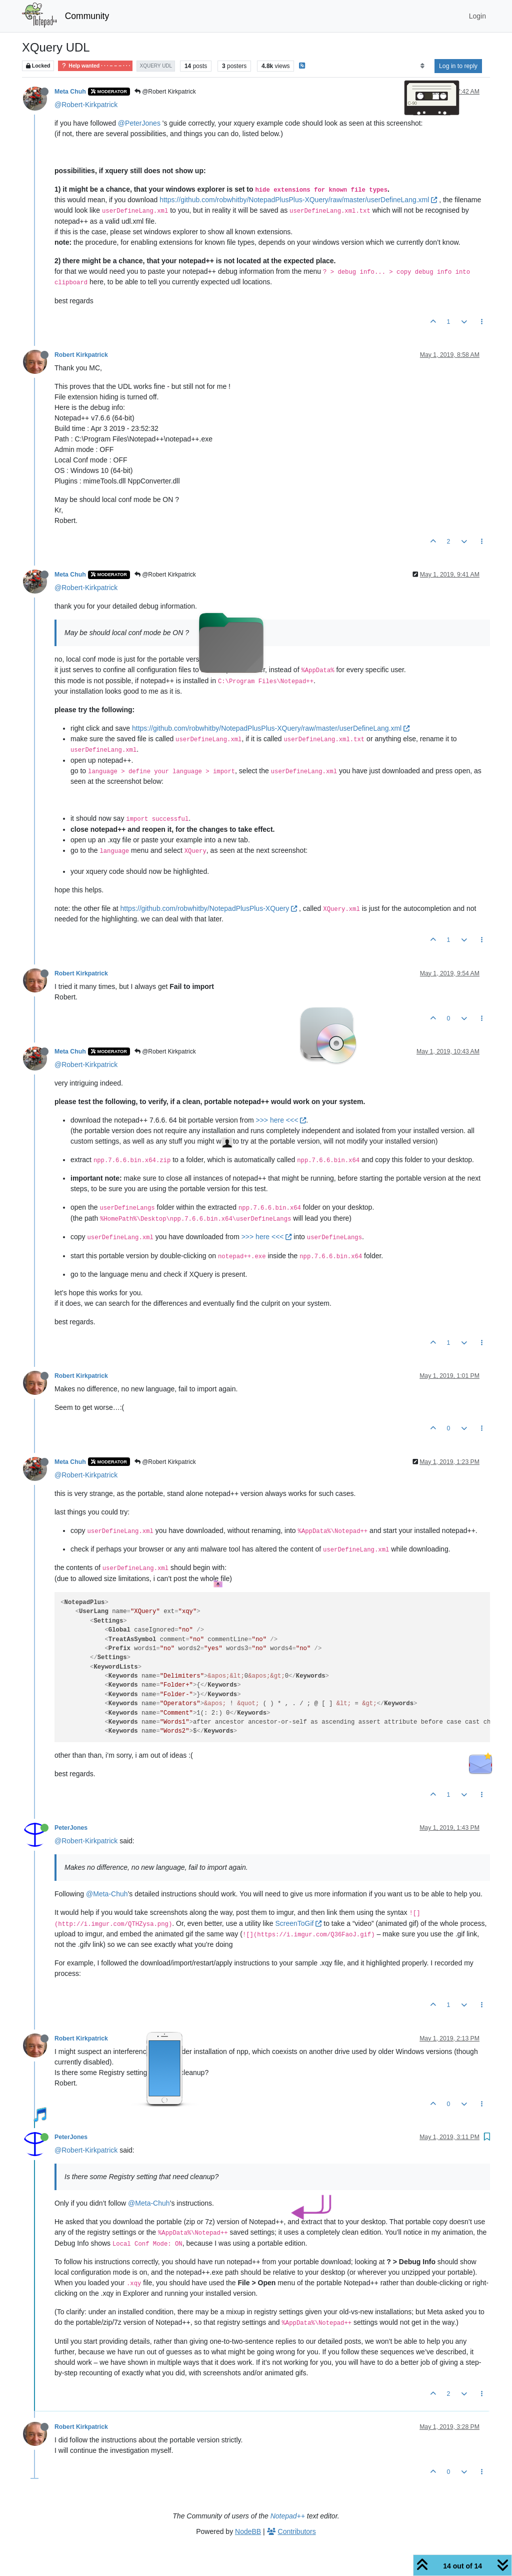  I want to click on open astro project folder, so click(218, 1584).